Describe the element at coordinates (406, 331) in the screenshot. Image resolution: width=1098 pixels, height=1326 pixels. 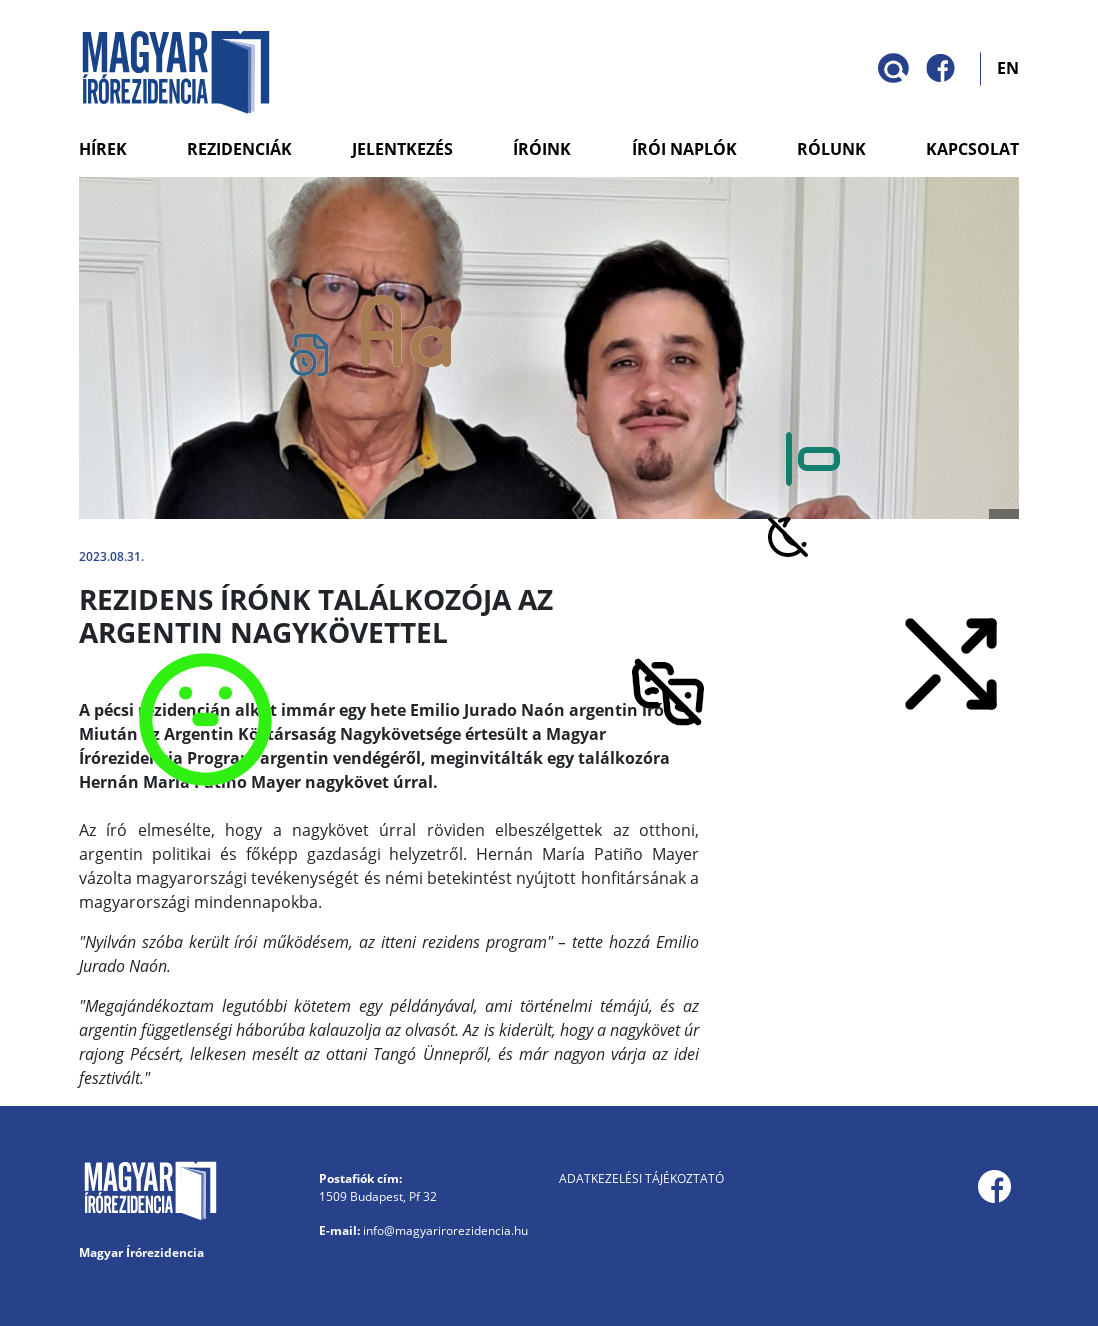
I see `change text case formatting` at that location.